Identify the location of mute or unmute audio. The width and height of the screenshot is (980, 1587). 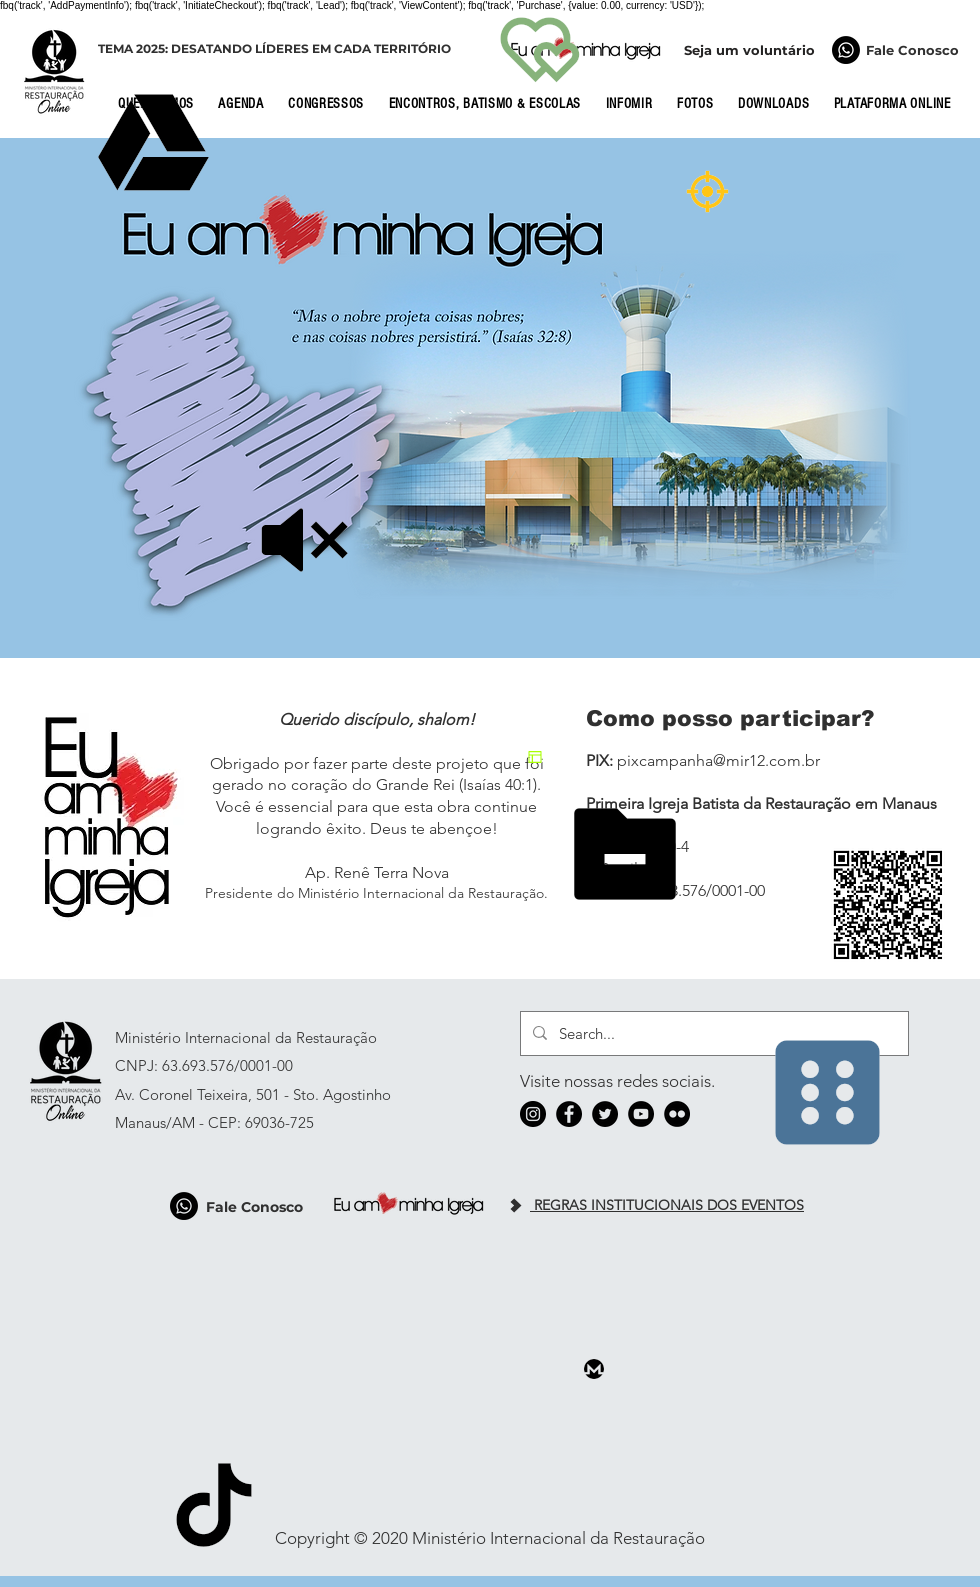
(303, 540).